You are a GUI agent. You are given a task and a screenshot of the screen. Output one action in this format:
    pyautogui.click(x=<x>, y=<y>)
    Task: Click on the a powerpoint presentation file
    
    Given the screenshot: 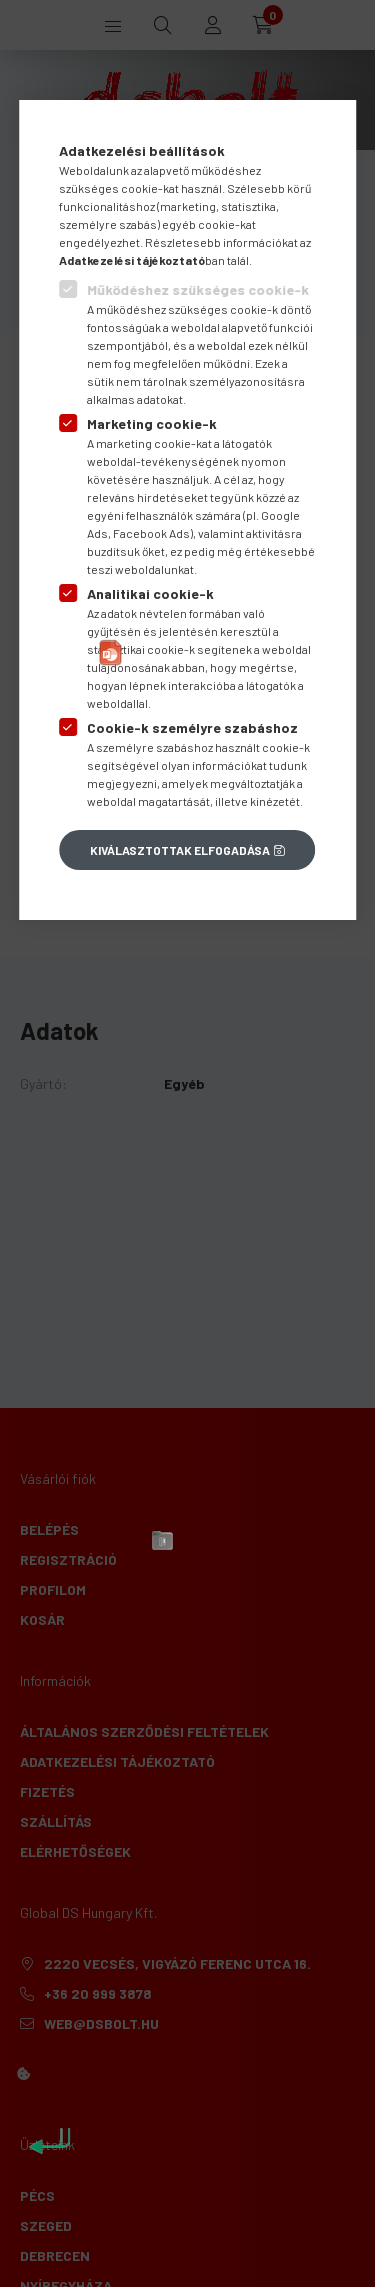 What is the action you would take?
    pyautogui.click(x=110, y=652)
    